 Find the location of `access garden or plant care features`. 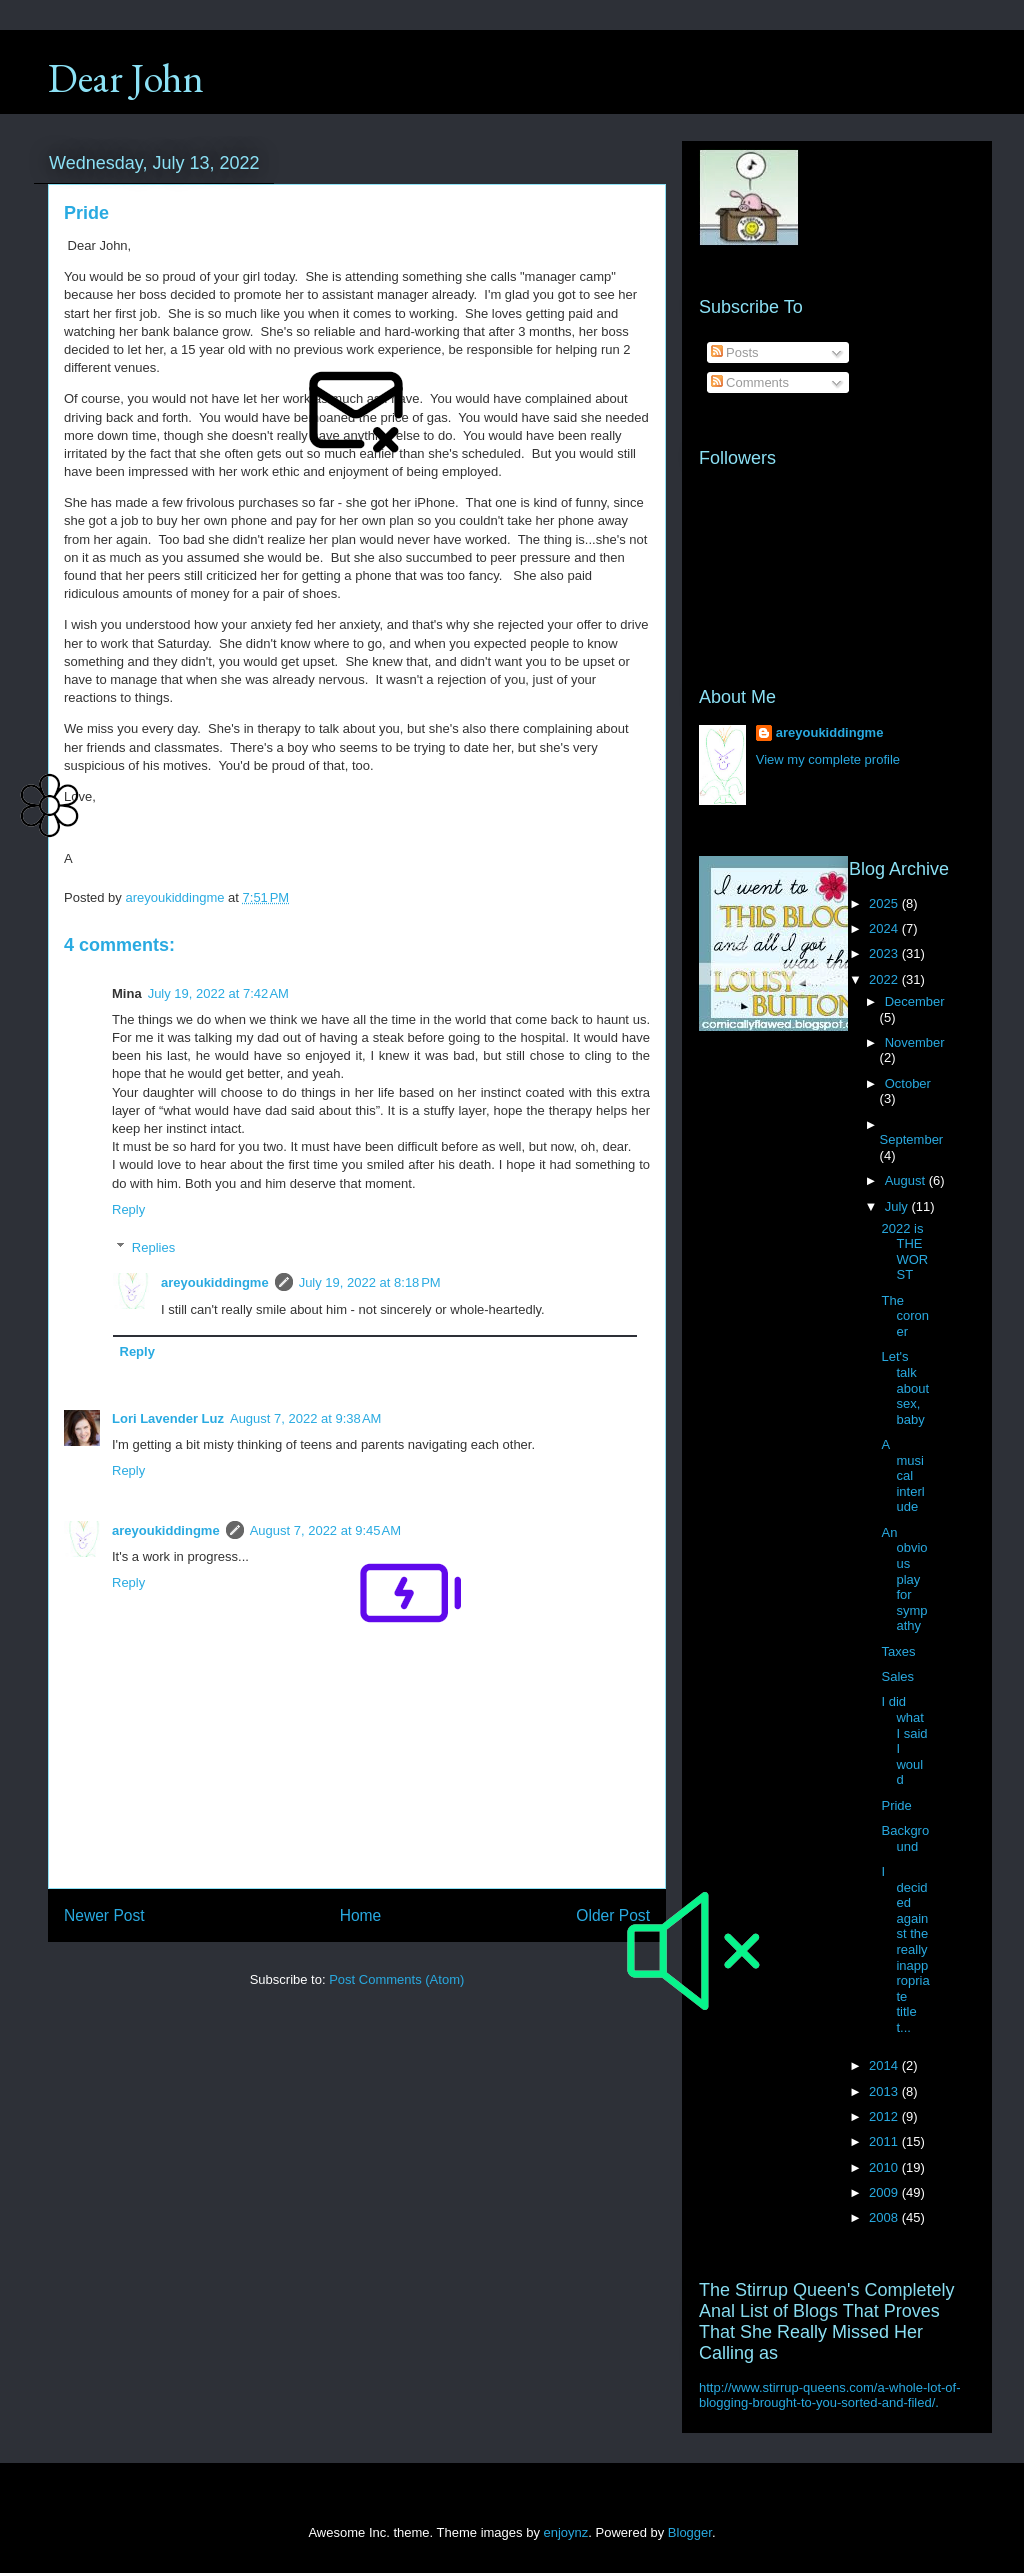

access garden or plant care features is located at coordinates (49, 805).